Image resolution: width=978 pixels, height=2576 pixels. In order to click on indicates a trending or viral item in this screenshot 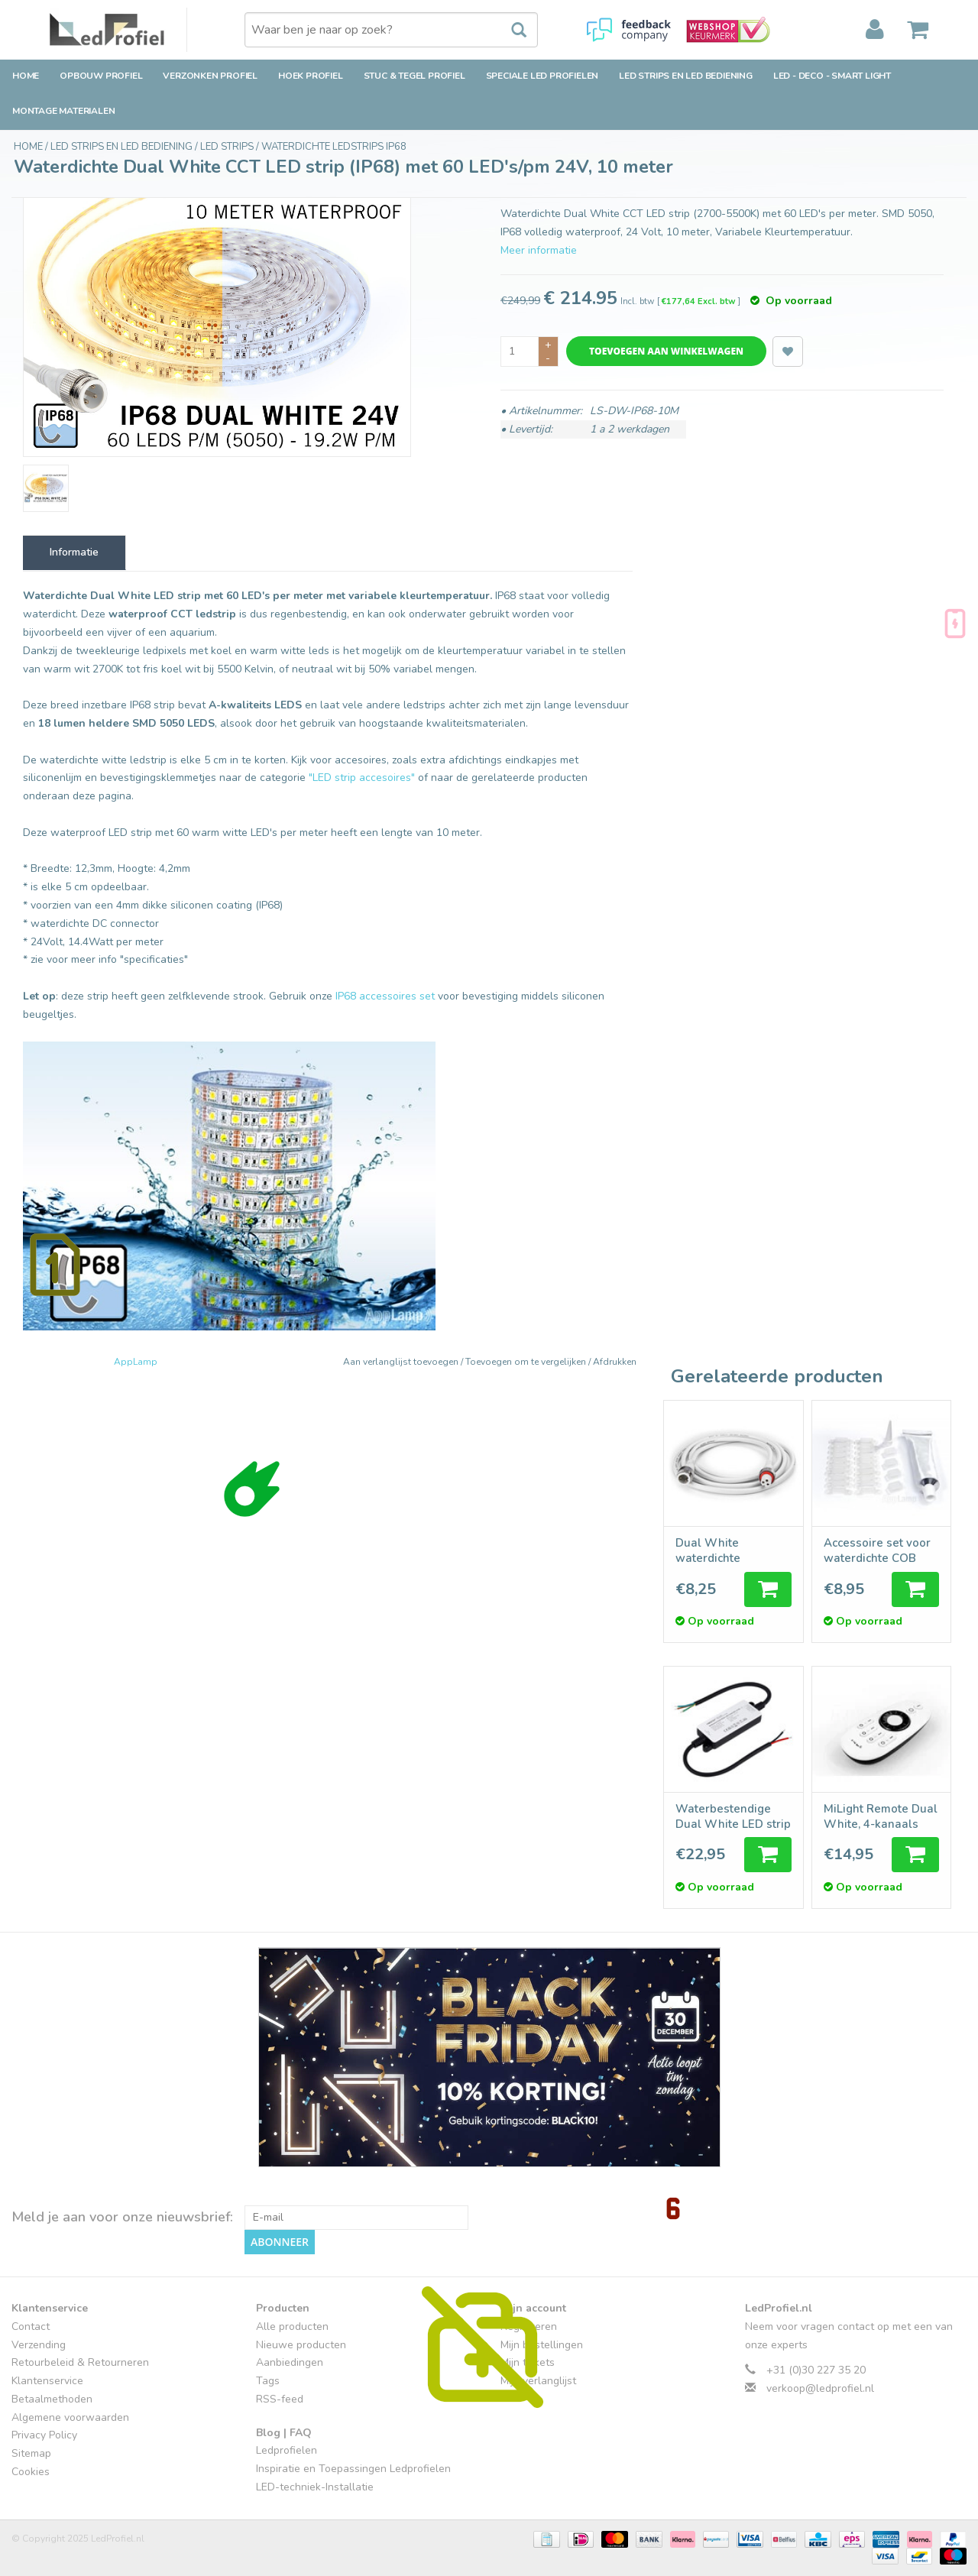, I will do `click(251, 1489)`.